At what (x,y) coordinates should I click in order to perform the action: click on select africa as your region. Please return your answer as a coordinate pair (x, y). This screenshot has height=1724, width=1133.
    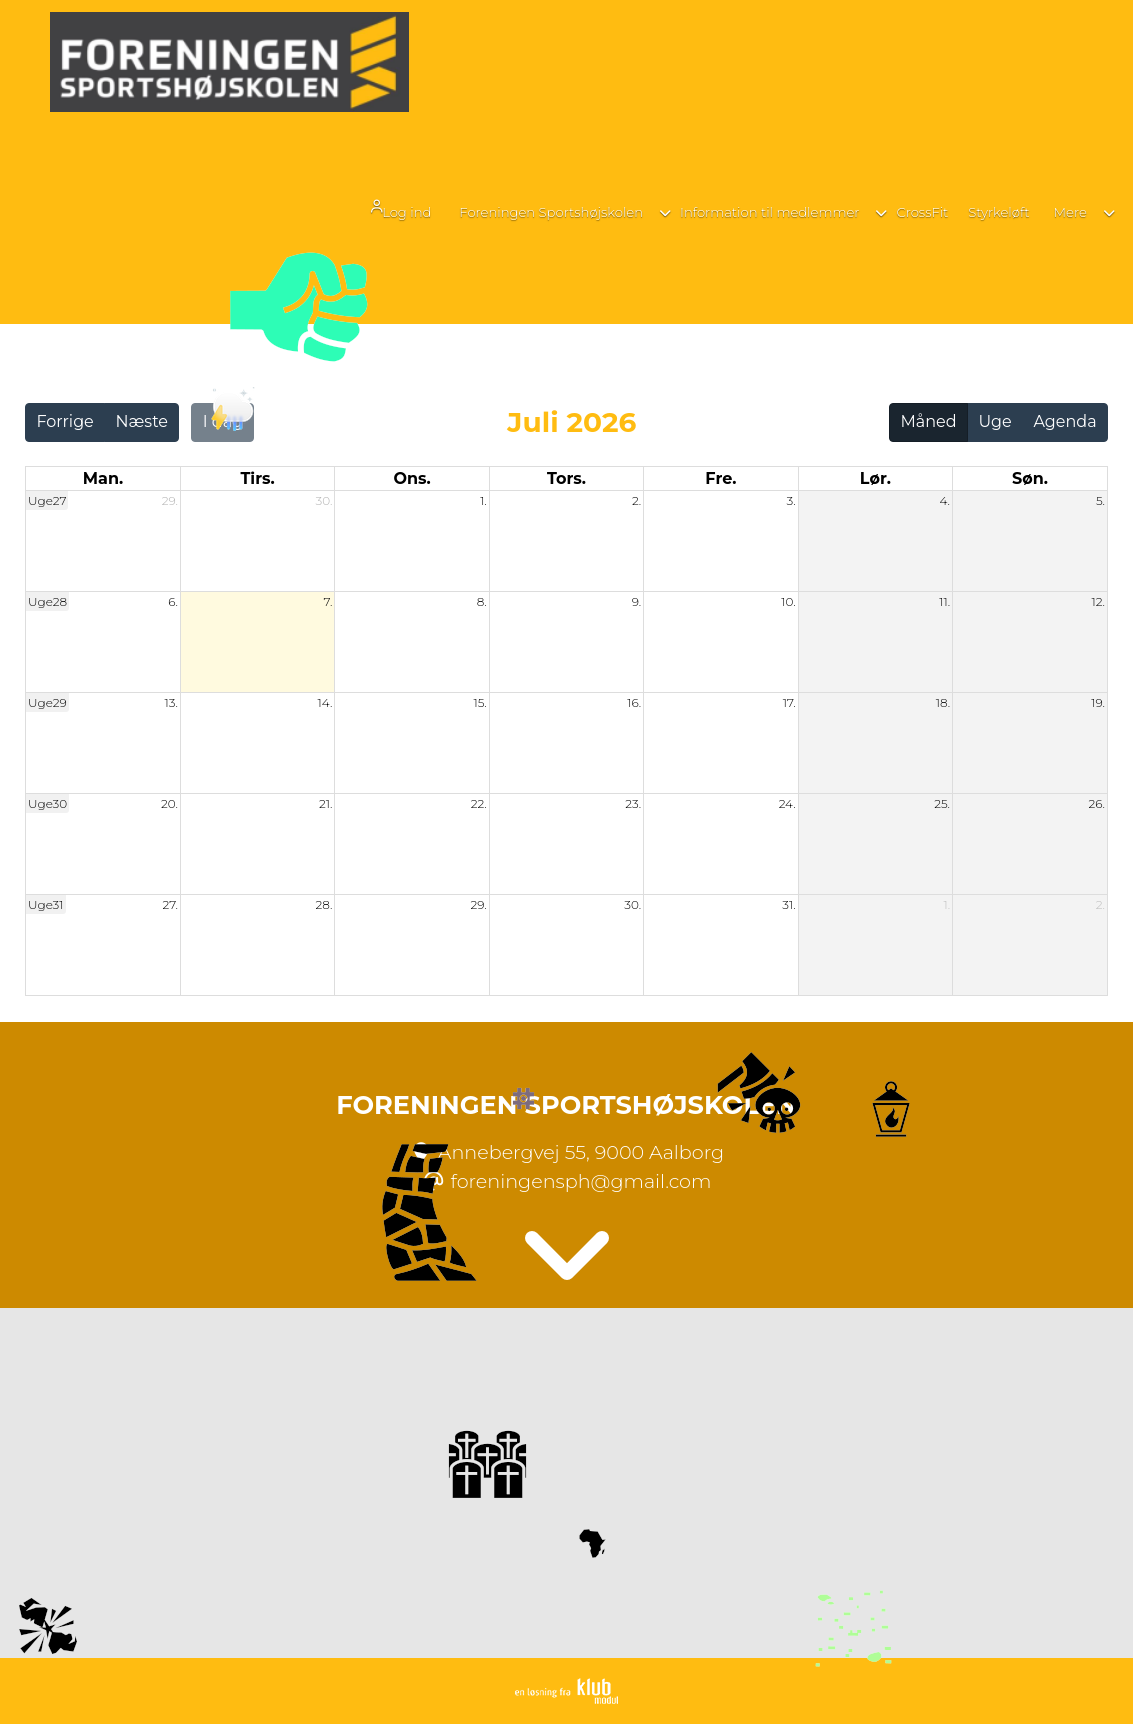
    Looking at the image, I should click on (592, 1543).